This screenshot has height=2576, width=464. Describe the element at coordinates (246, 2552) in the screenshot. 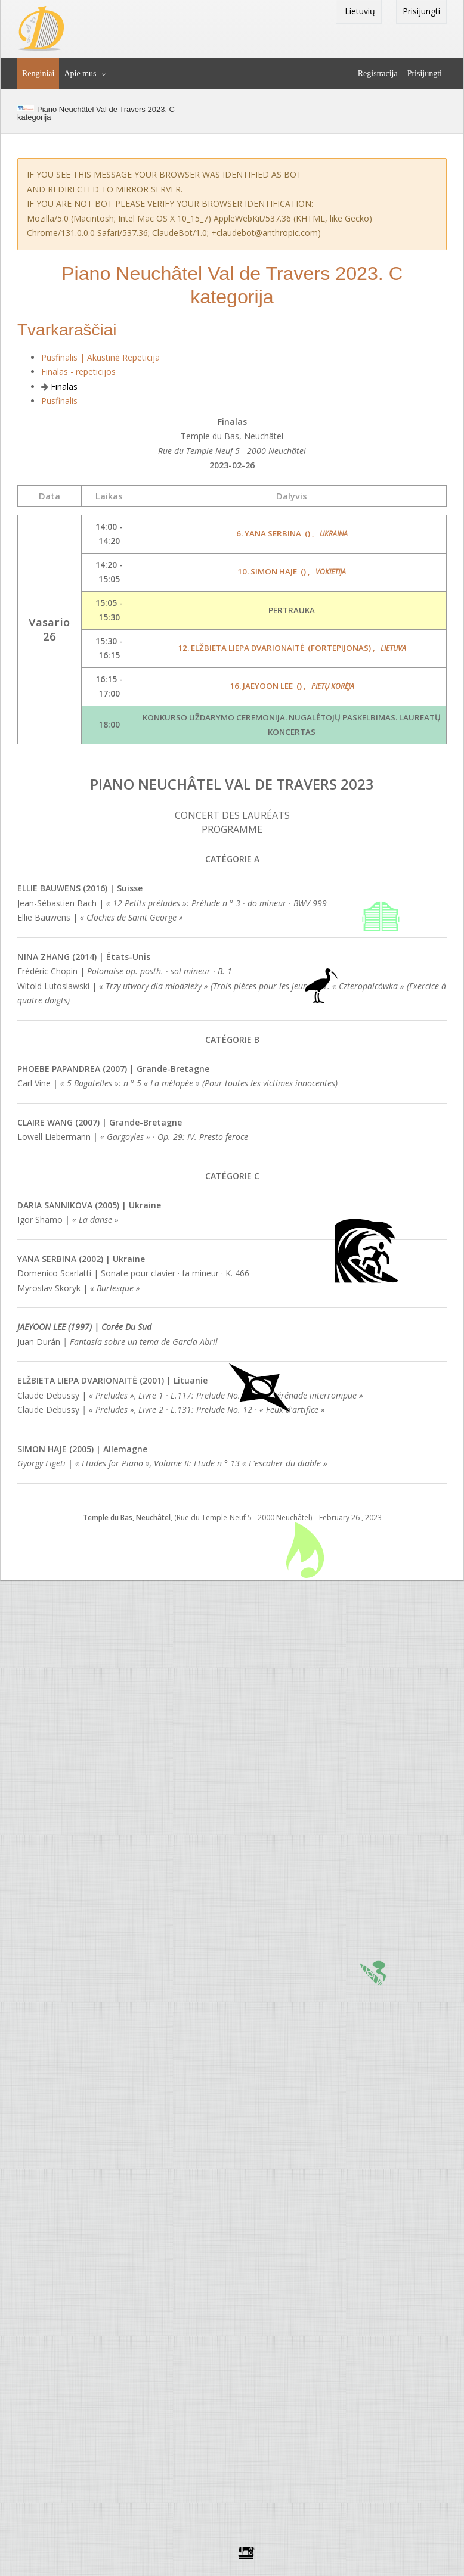

I see `access sewing or crafting tools` at that location.